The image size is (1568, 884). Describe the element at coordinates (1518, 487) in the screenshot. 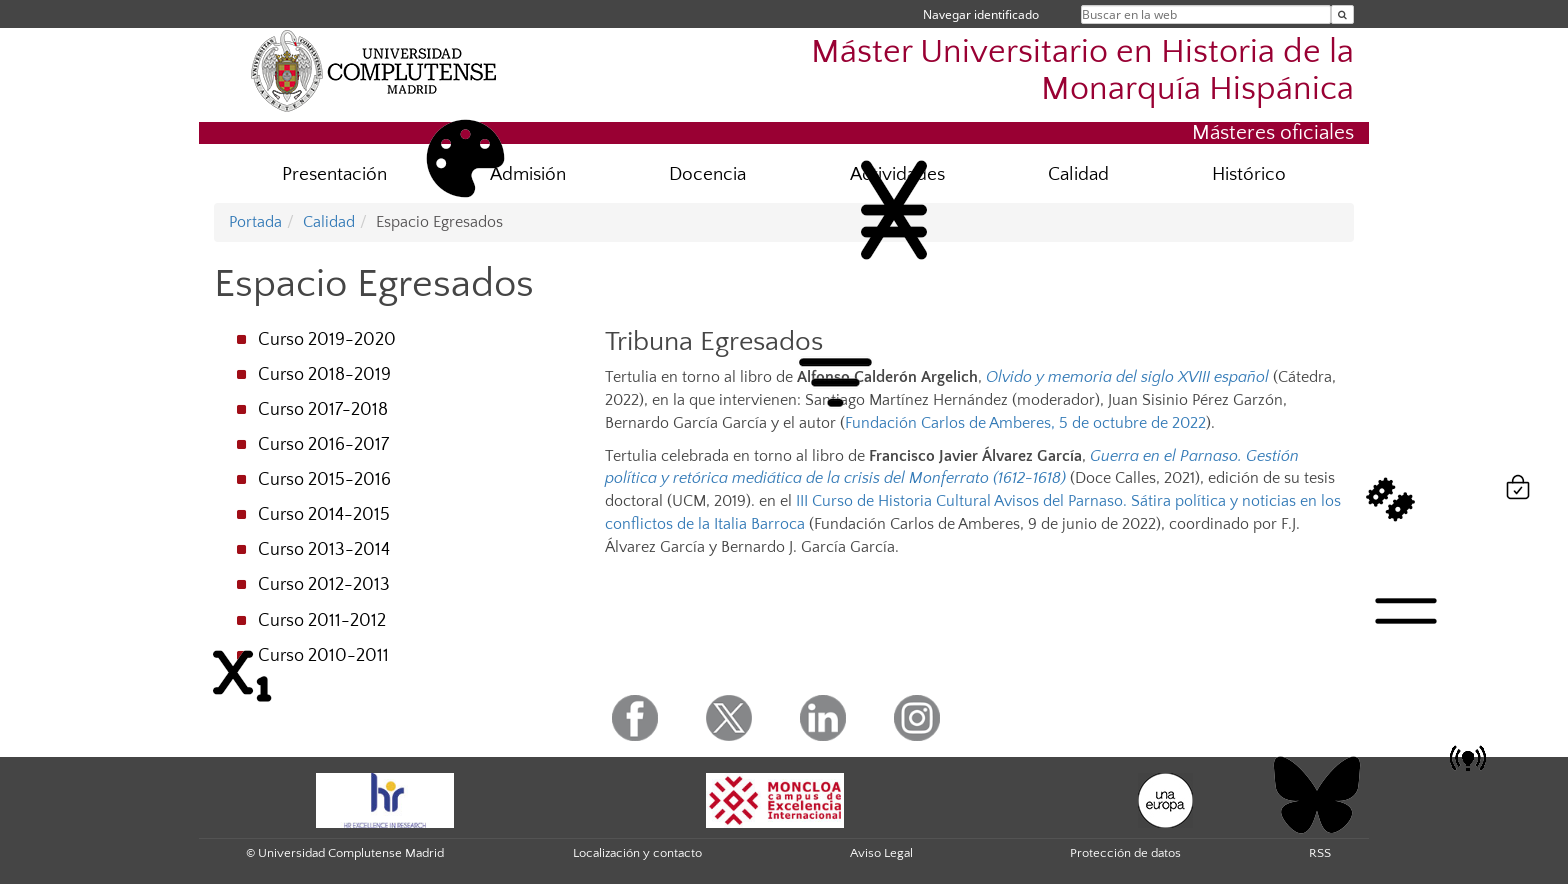

I see `order confirmed or purchase complete` at that location.